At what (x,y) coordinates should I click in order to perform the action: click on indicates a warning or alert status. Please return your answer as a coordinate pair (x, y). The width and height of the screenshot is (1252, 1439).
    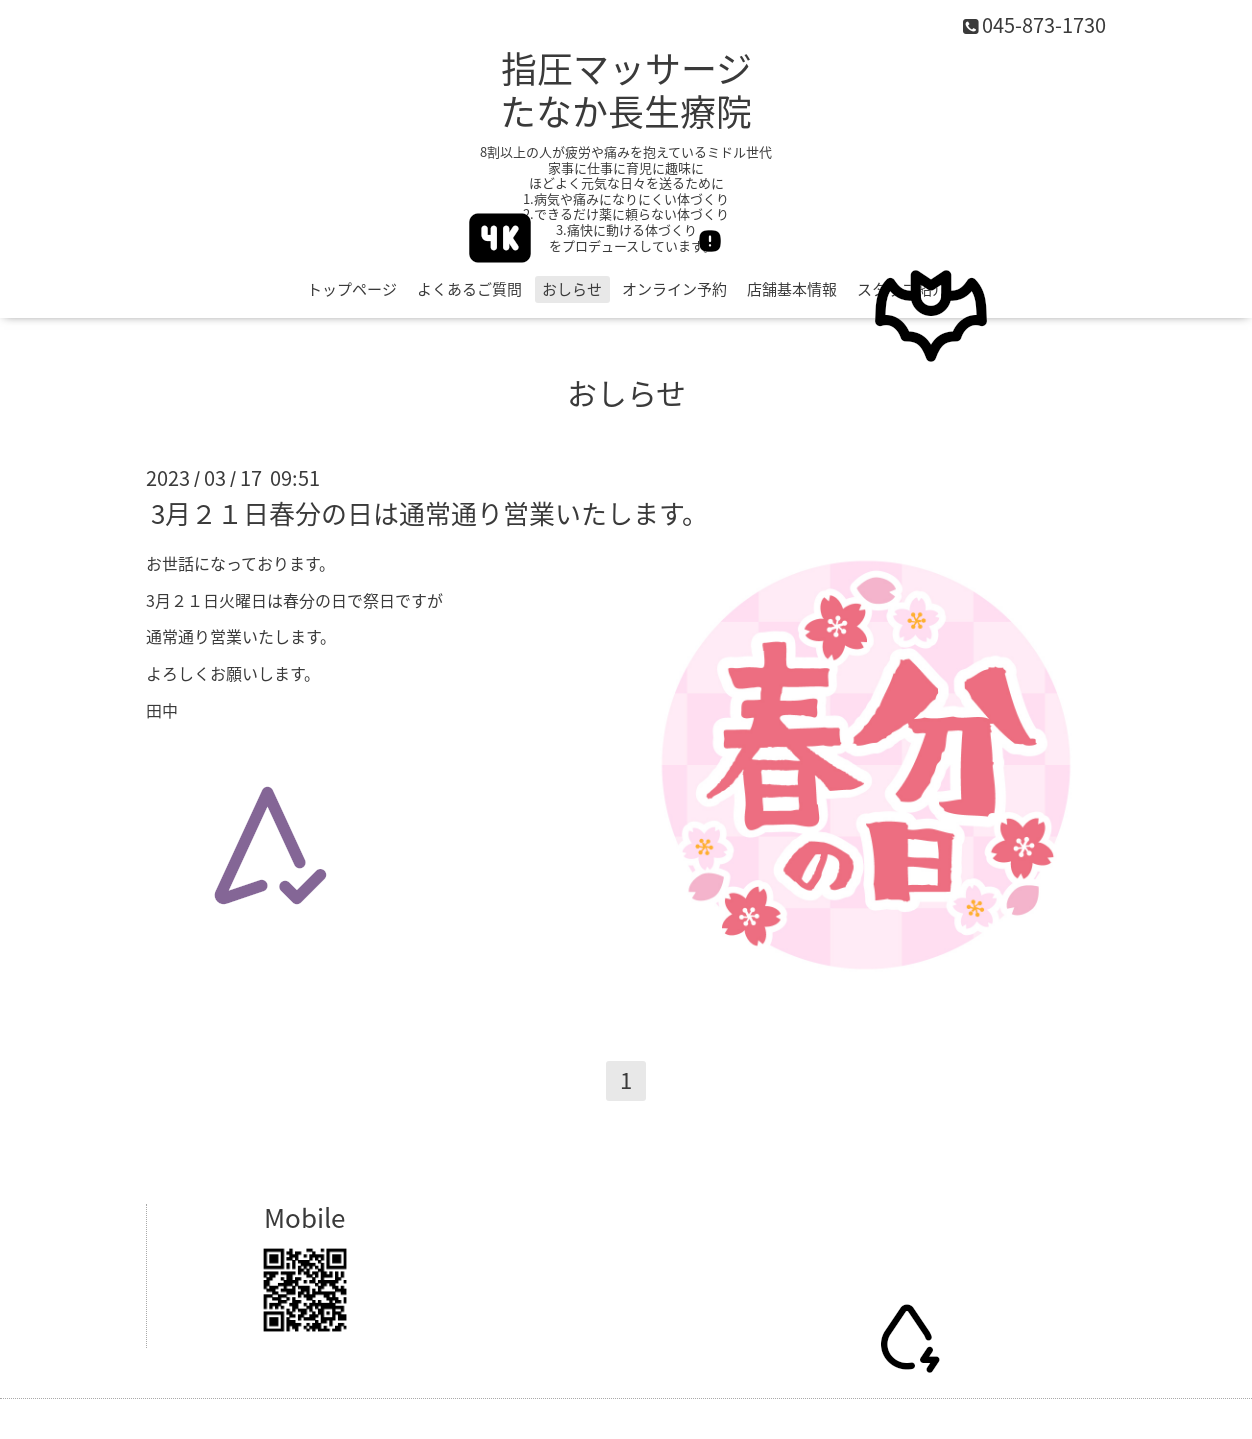
    Looking at the image, I should click on (710, 241).